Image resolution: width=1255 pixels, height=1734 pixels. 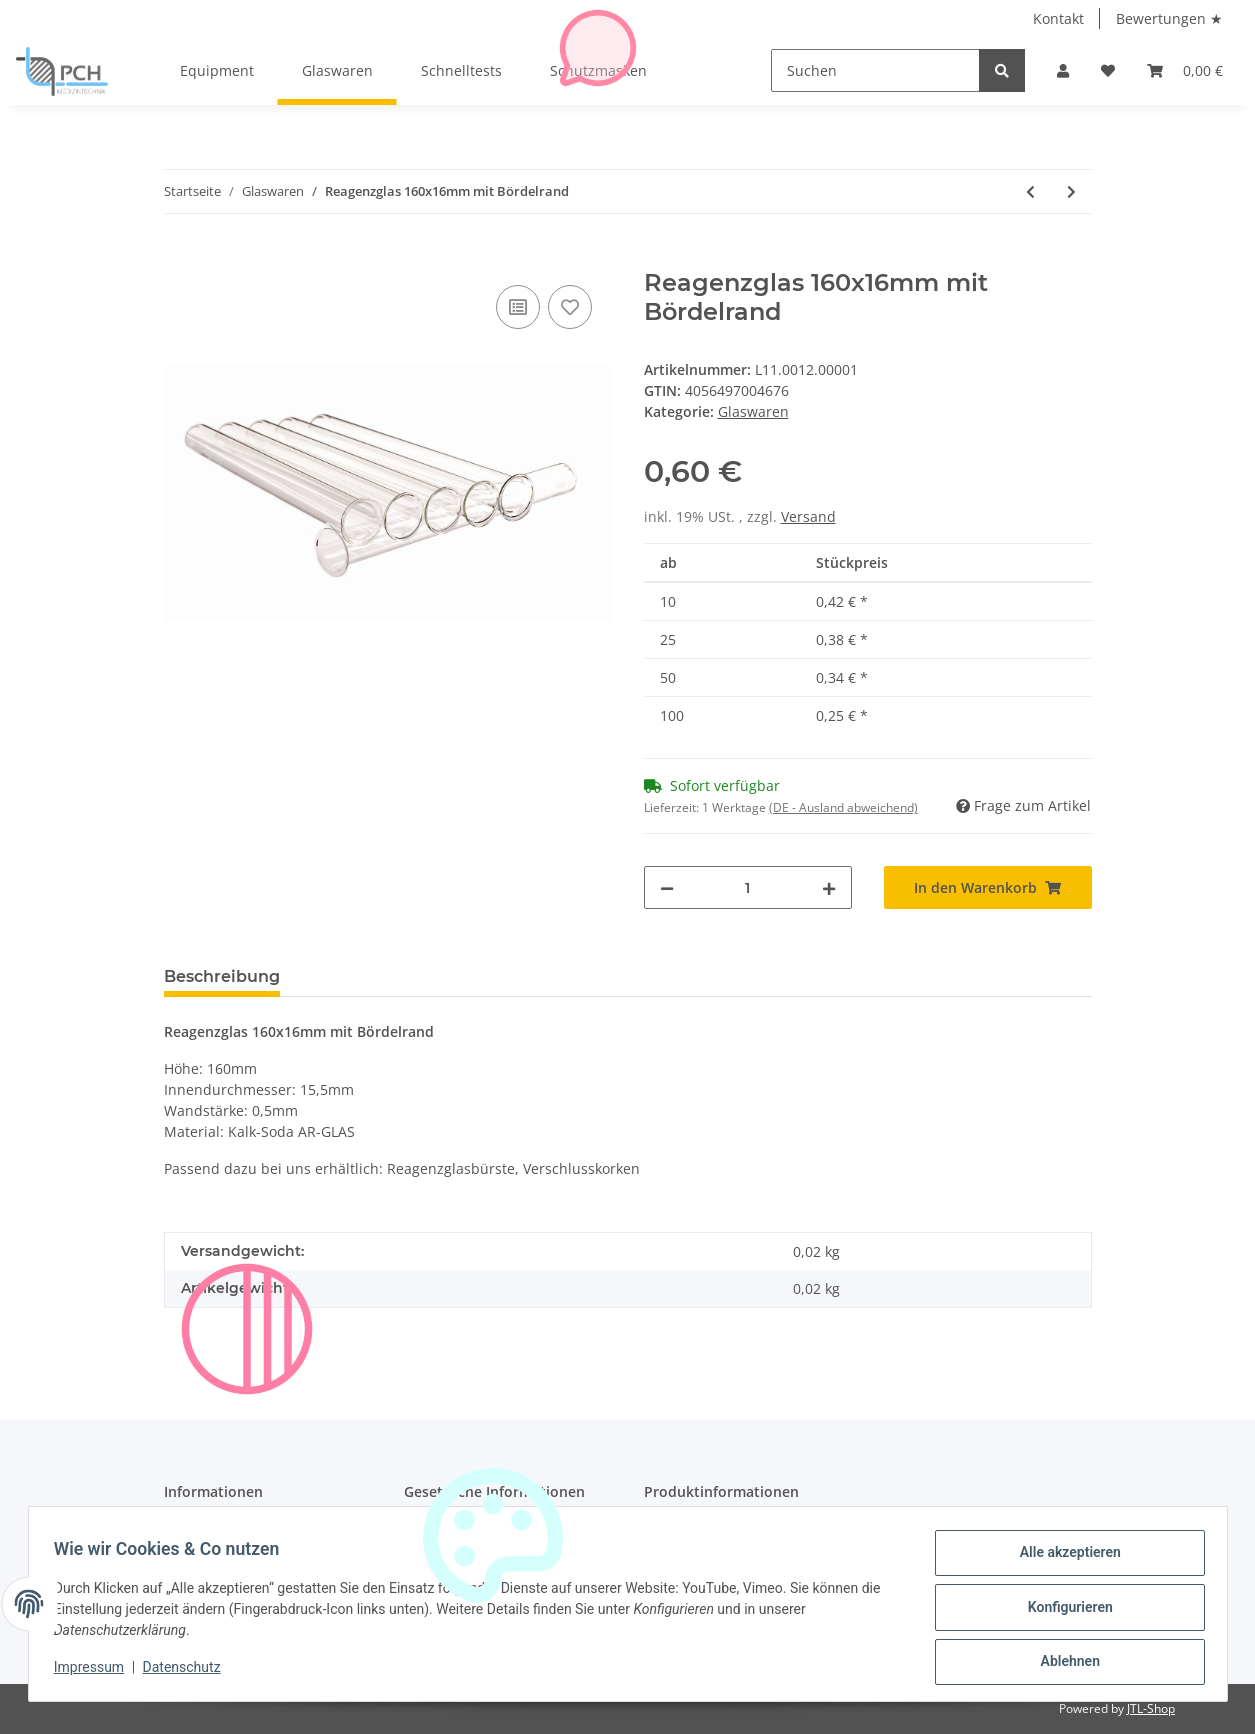 I want to click on adjust display contrast settings, so click(x=247, y=1329).